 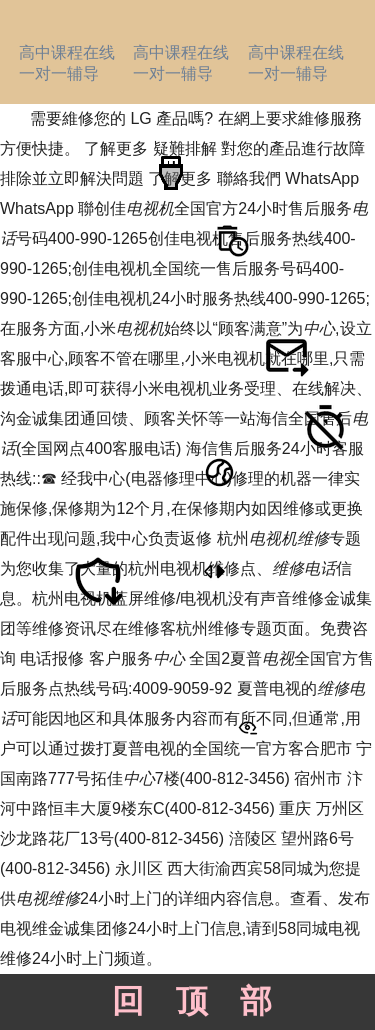 I want to click on security level decreased, so click(x=98, y=580).